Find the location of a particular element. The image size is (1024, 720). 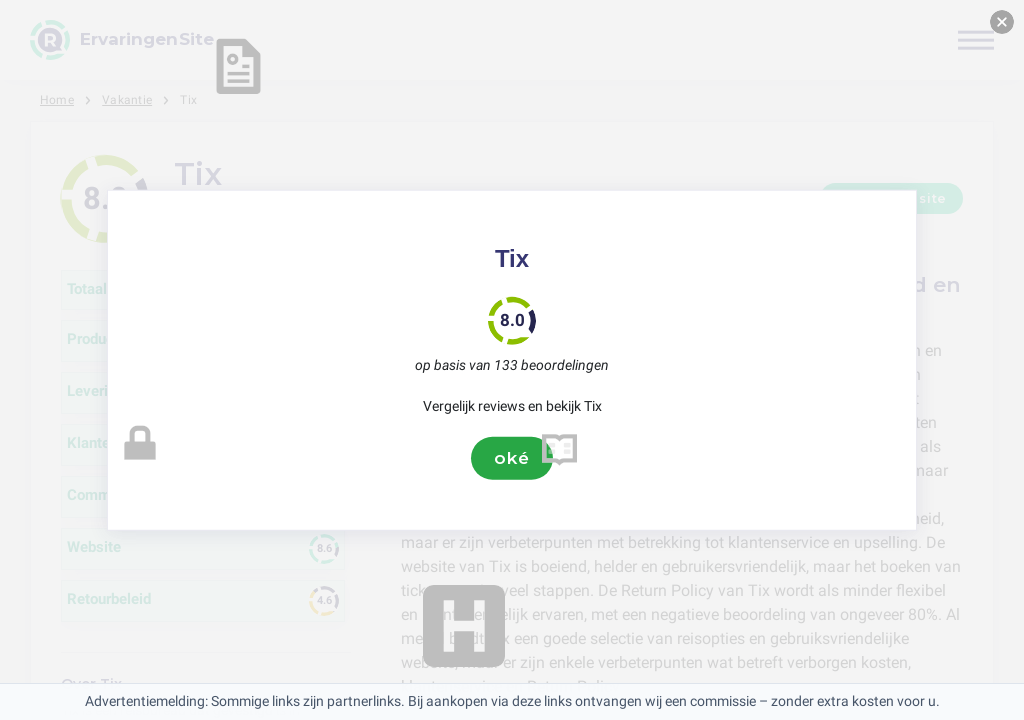

indicates HSPA mobile network connection is located at coordinates (464, 626).